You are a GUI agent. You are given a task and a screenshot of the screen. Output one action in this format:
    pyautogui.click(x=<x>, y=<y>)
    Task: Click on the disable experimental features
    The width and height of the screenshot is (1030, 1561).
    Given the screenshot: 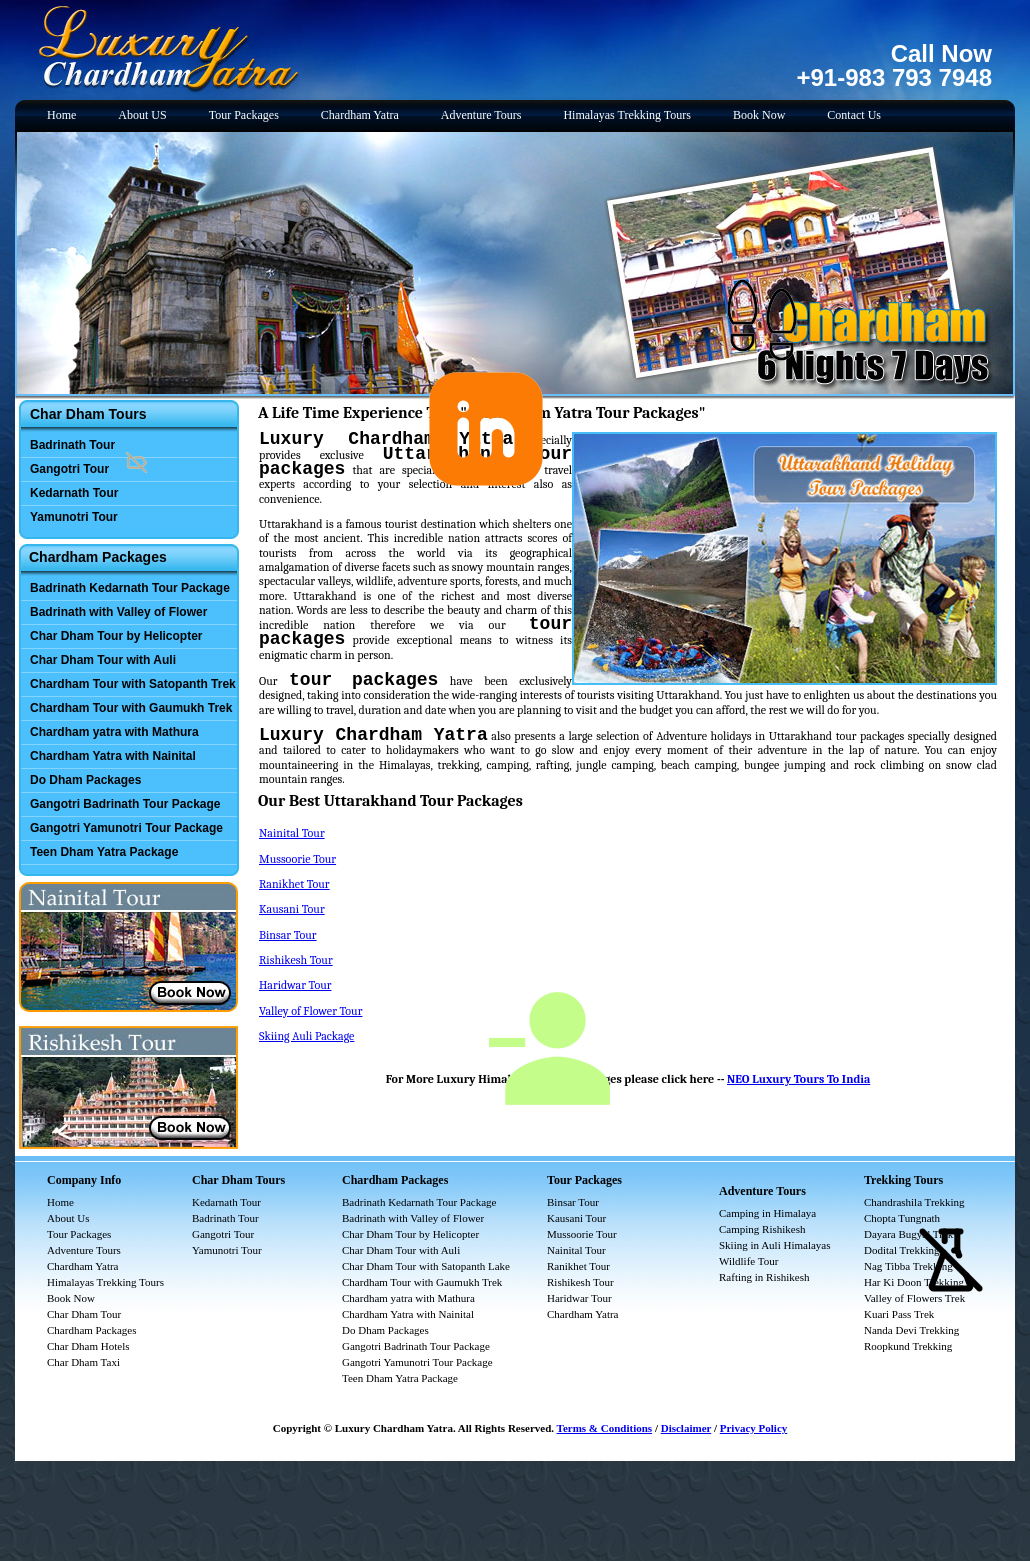 What is the action you would take?
    pyautogui.click(x=951, y=1260)
    